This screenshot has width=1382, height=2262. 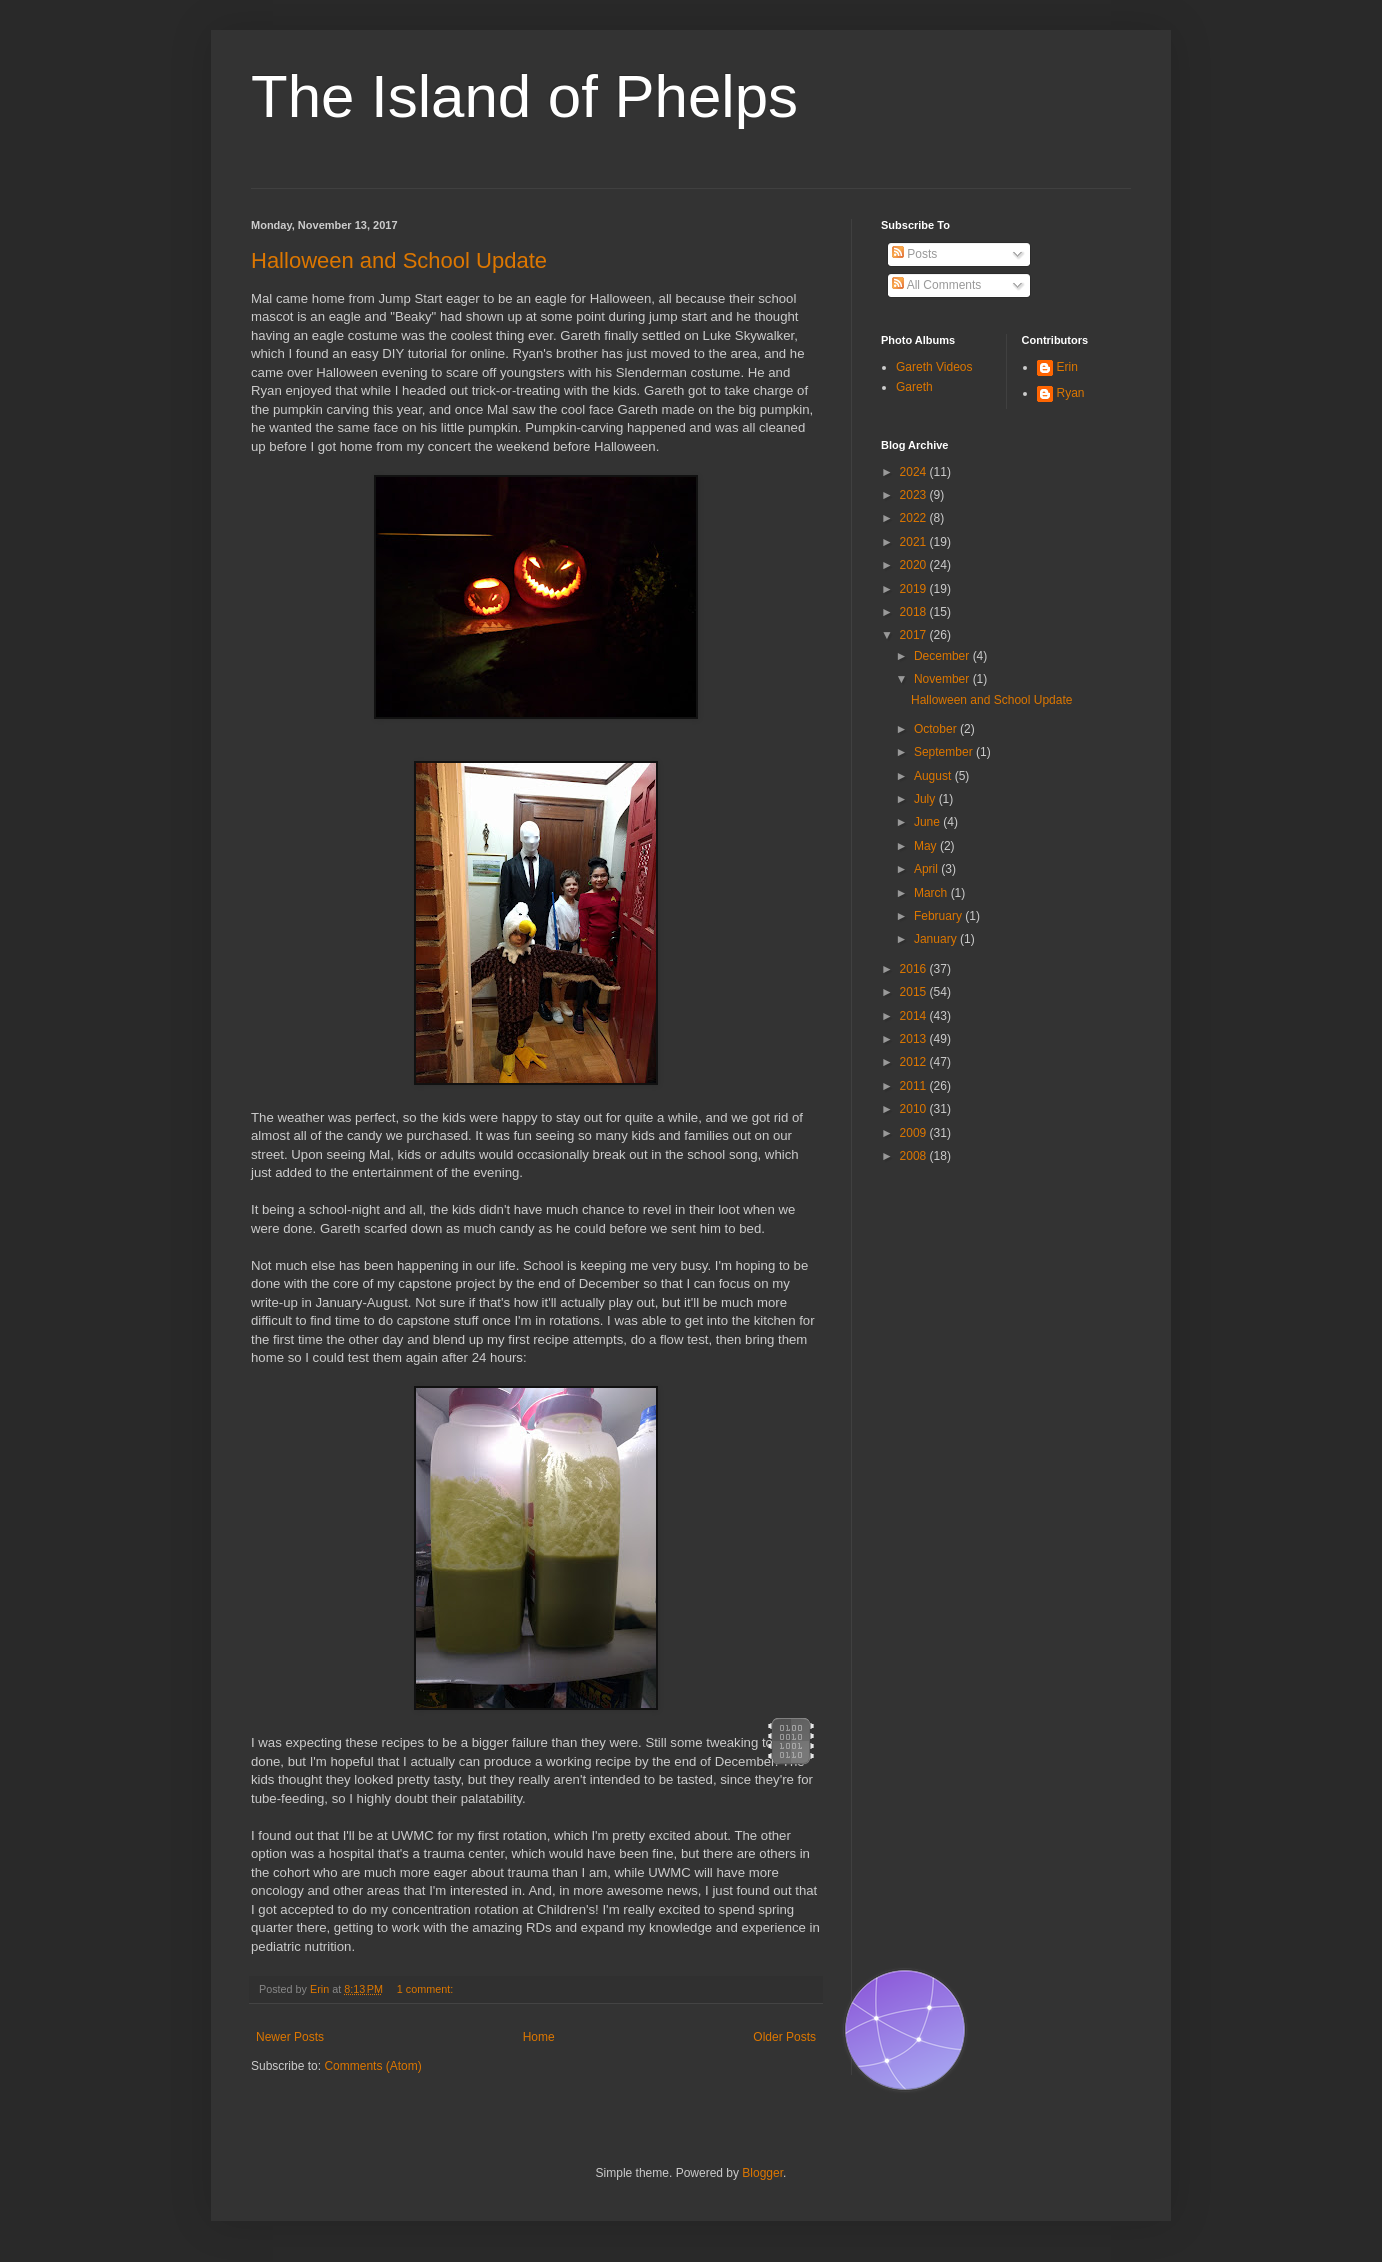 What do you see at coordinates (905, 2030) in the screenshot?
I see `access network workgroup or shared resources` at bounding box center [905, 2030].